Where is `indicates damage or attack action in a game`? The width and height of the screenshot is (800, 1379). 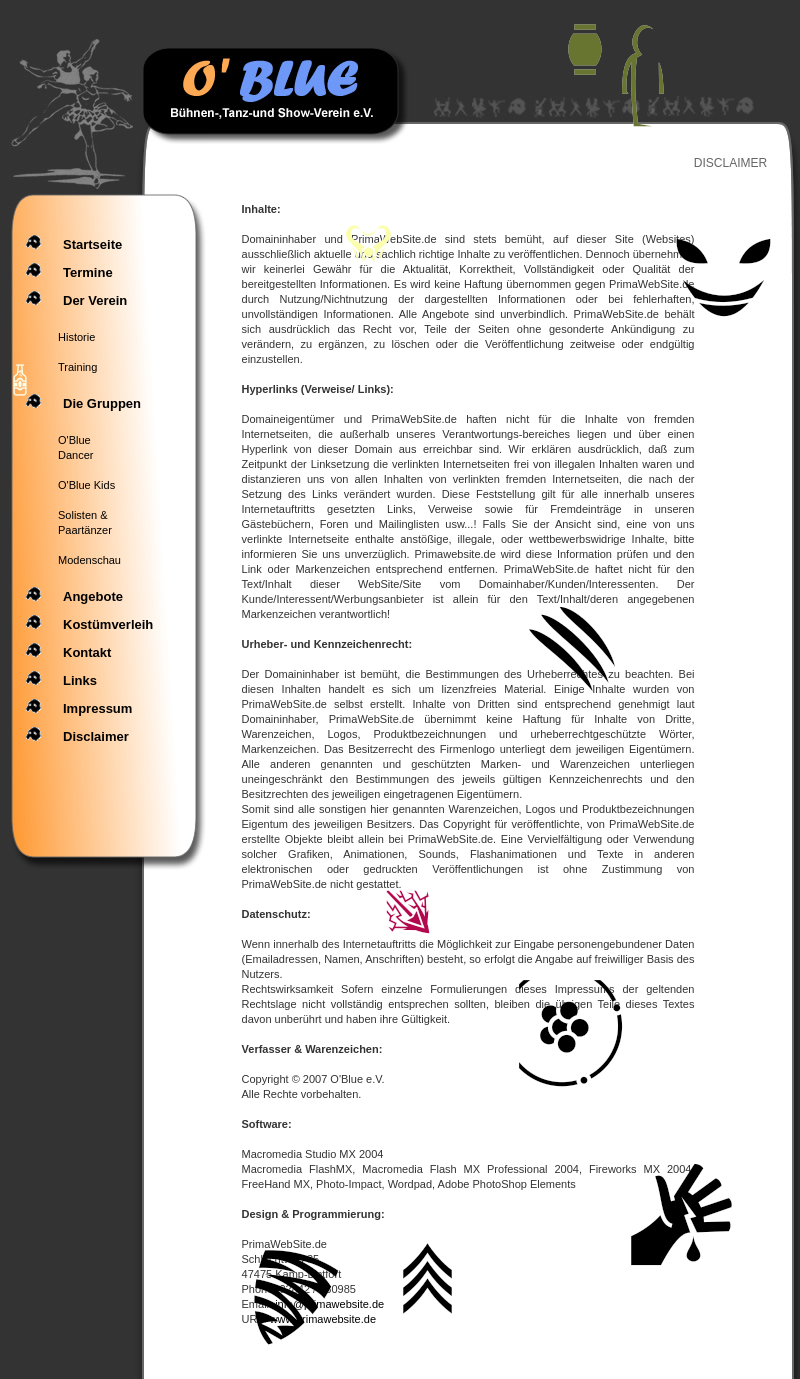 indicates damage or attack action in a game is located at coordinates (572, 649).